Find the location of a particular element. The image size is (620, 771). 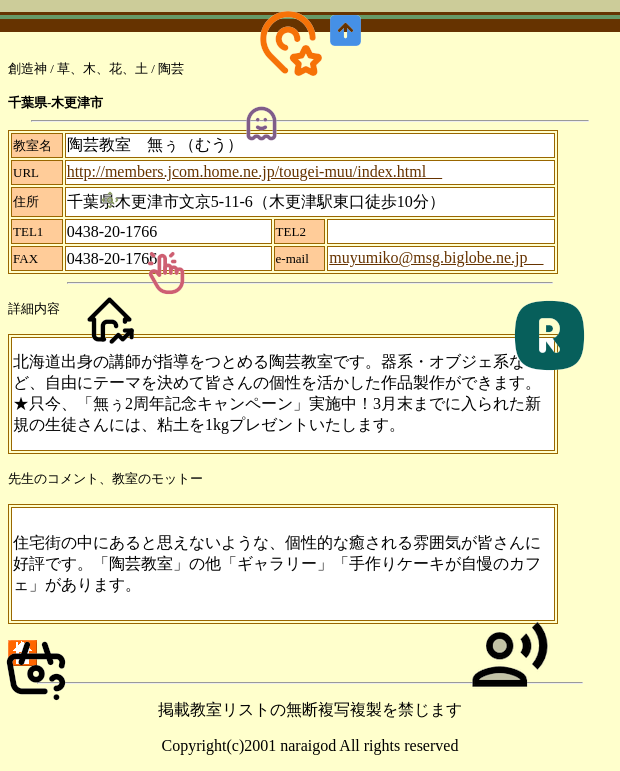

indicates a rating or review feature is located at coordinates (549, 335).